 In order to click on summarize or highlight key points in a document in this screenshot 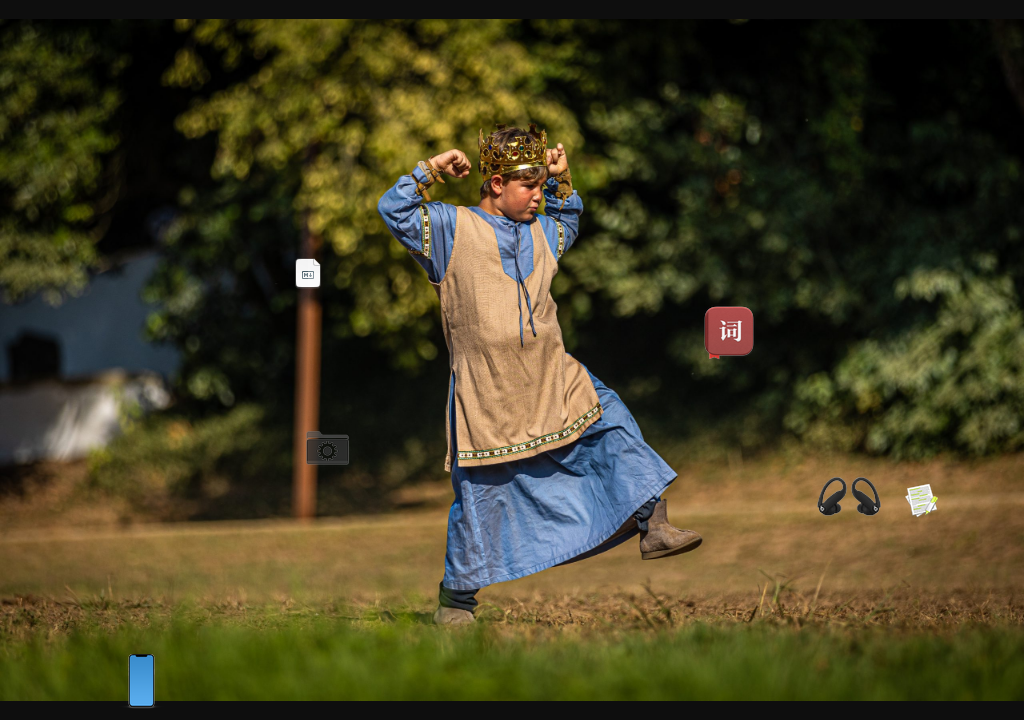, I will do `click(922, 500)`.